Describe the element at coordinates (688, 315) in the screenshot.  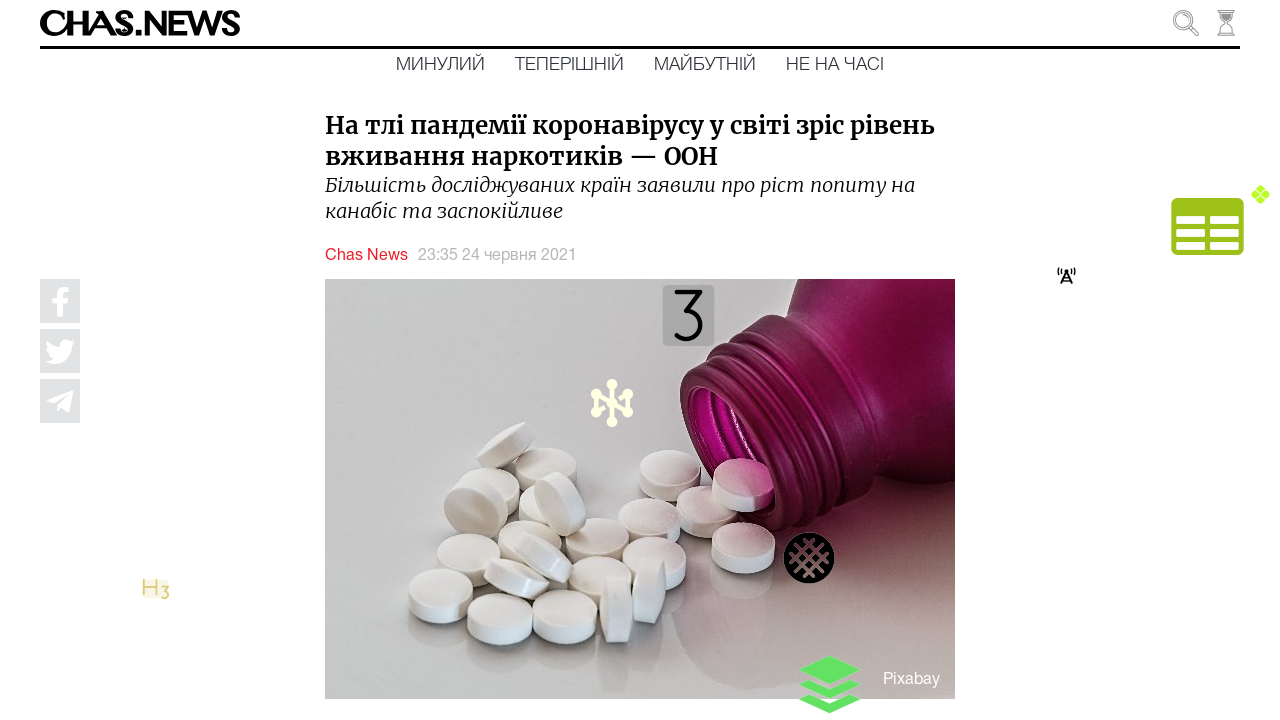
I see `indicates step three in a multi-step process` at that location.